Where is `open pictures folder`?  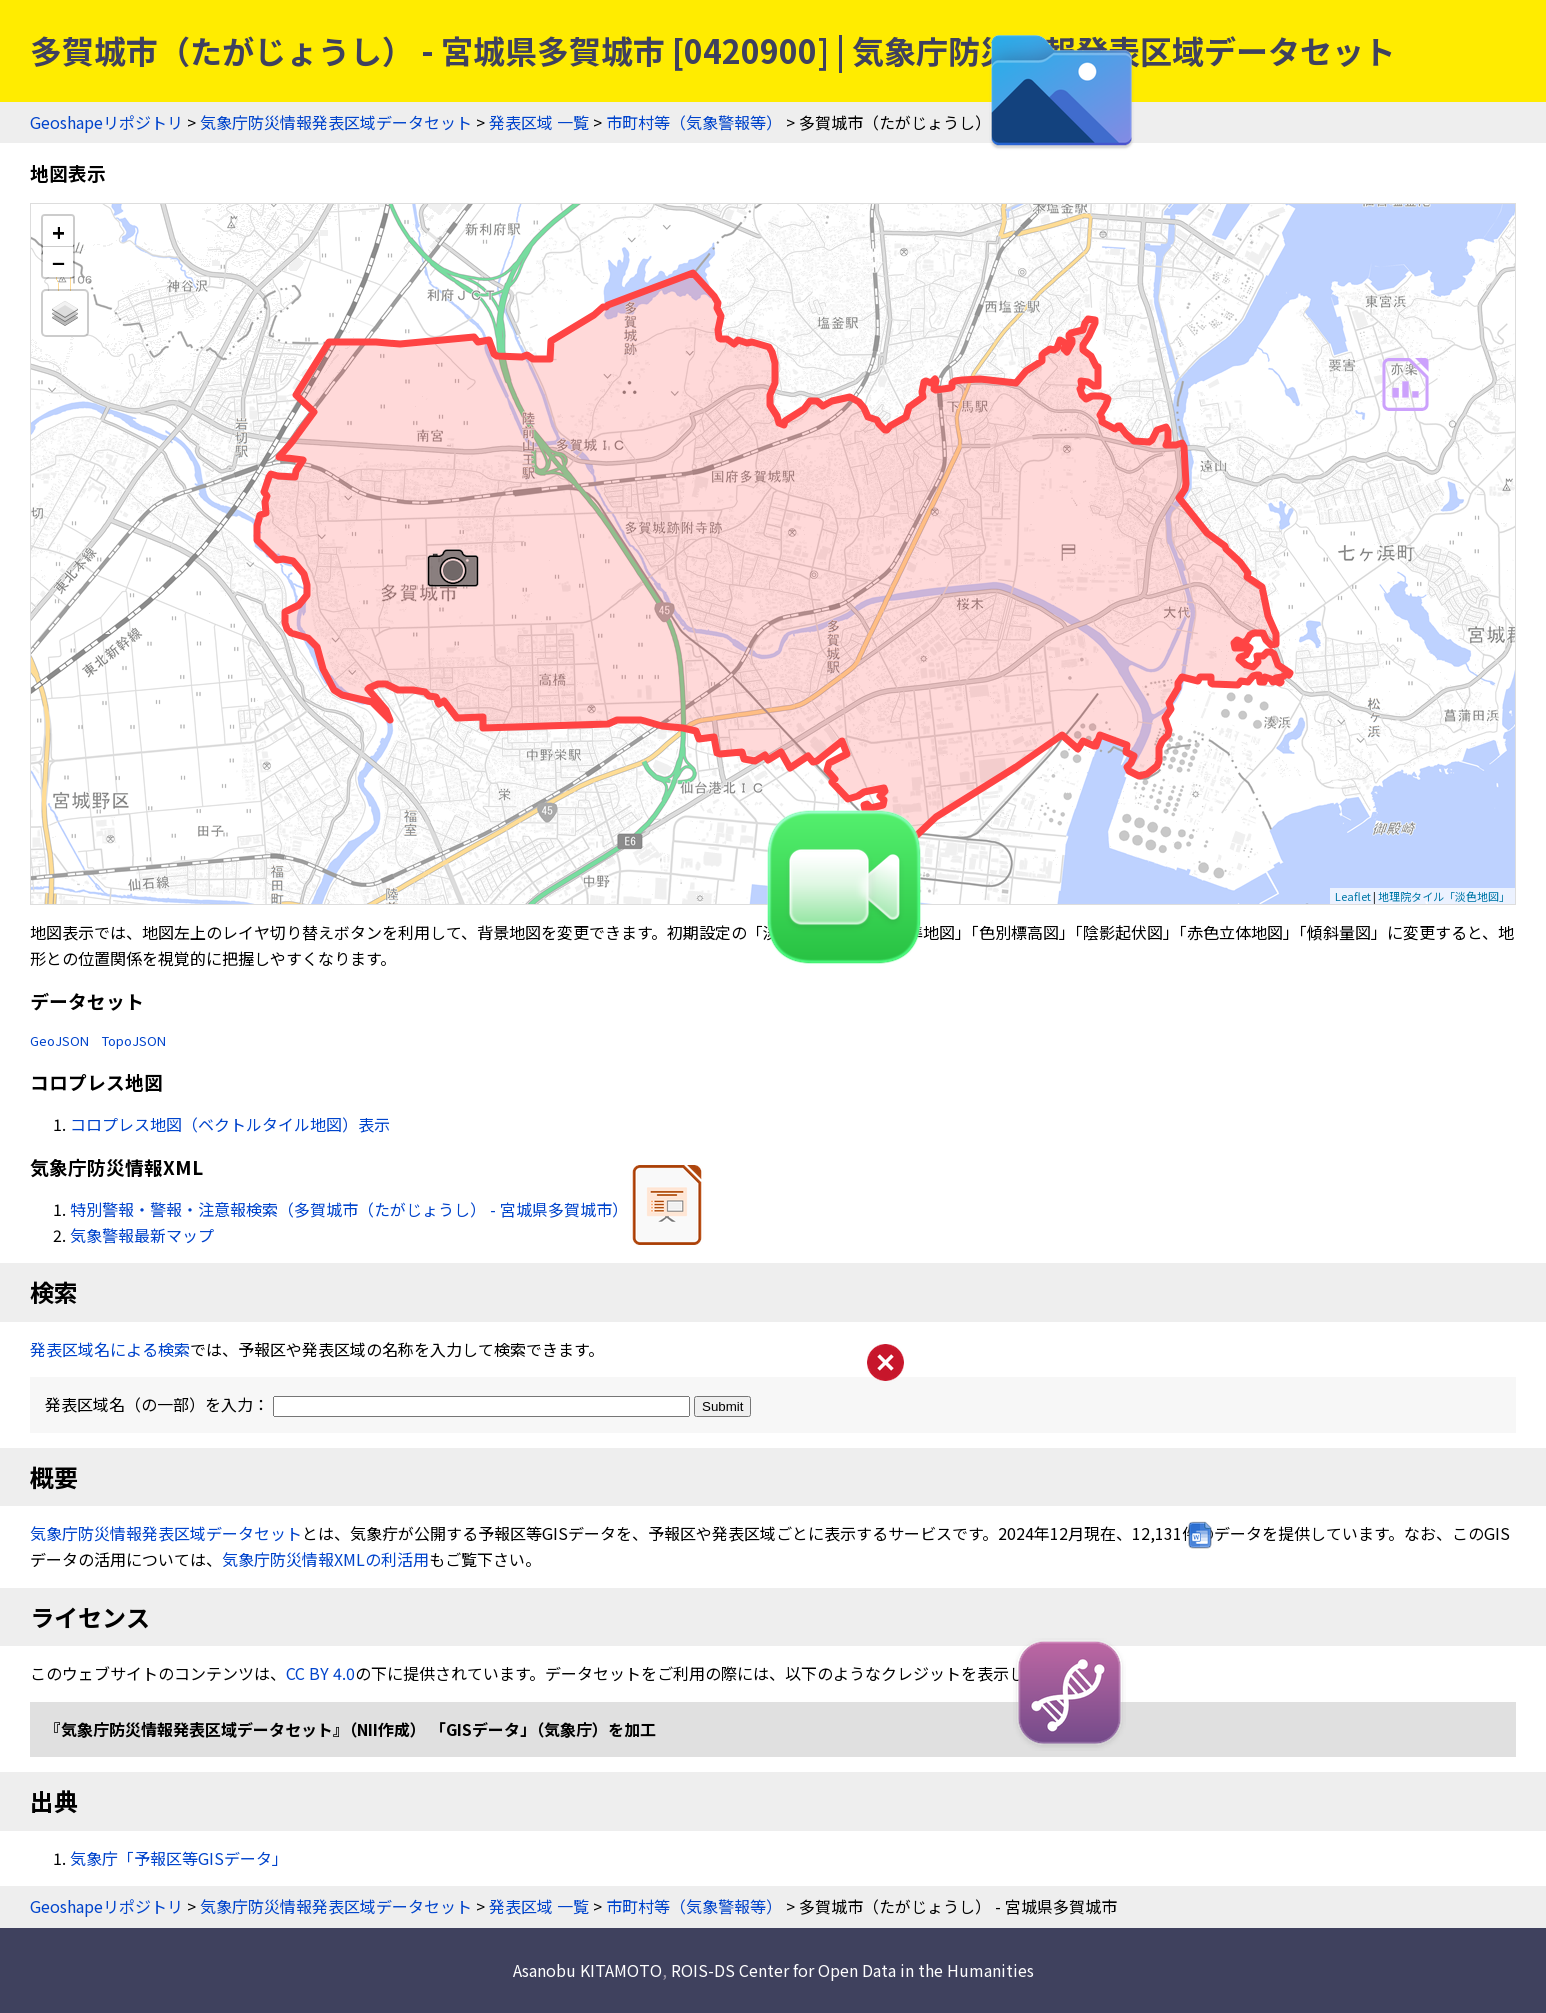
open pictures folder is located at coordinates (1061, 94).